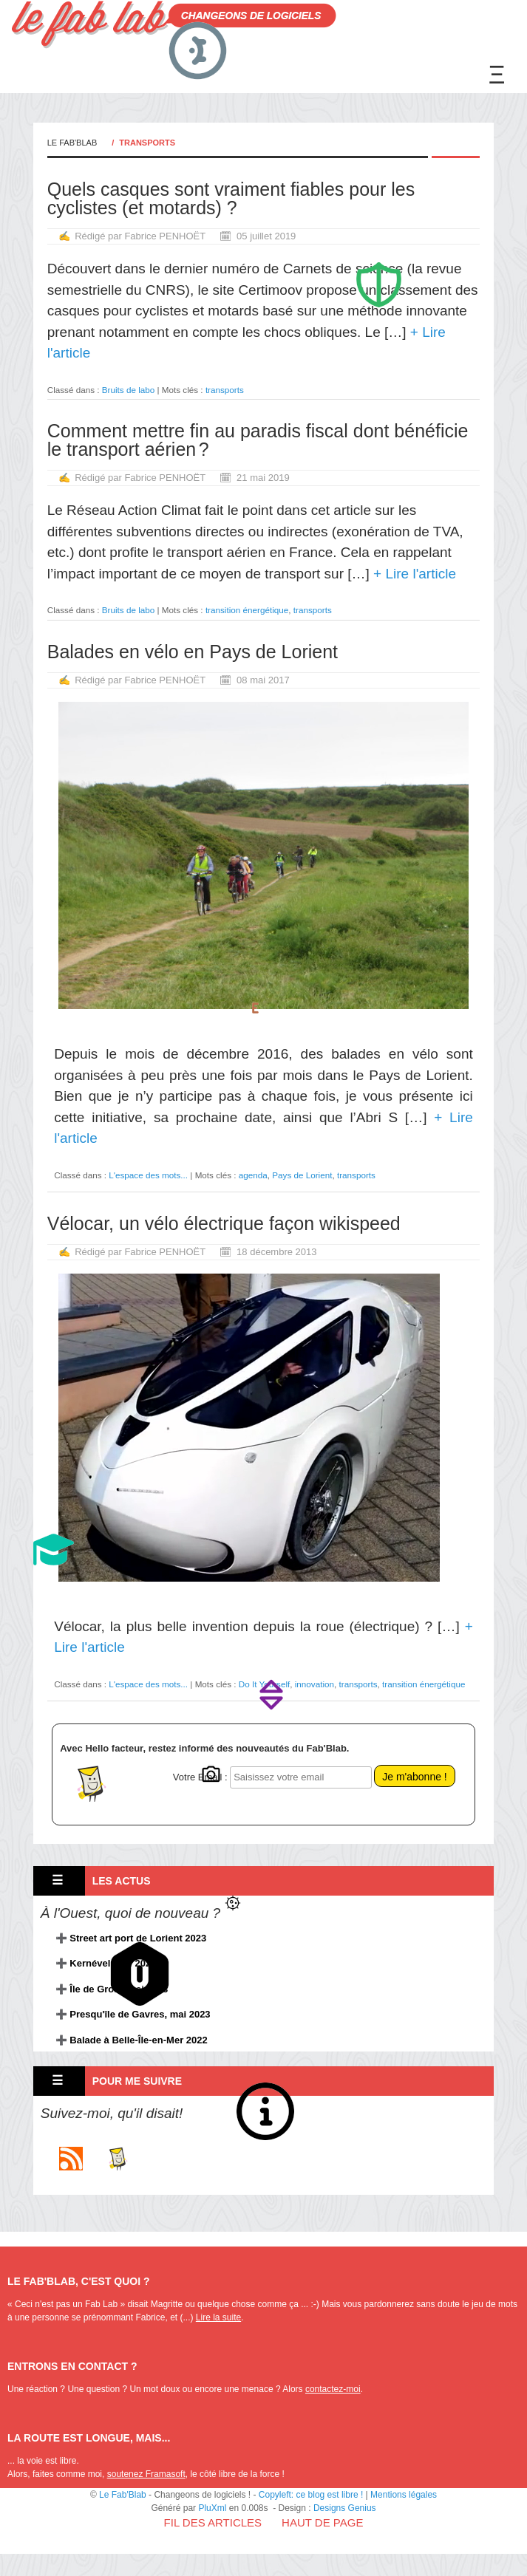 The width and height of the screenshot is (527, 2576). What do you see at coordinates (211, 1774) in the screenshot?
I see `take a photo` at bounding box center [211, 1774].